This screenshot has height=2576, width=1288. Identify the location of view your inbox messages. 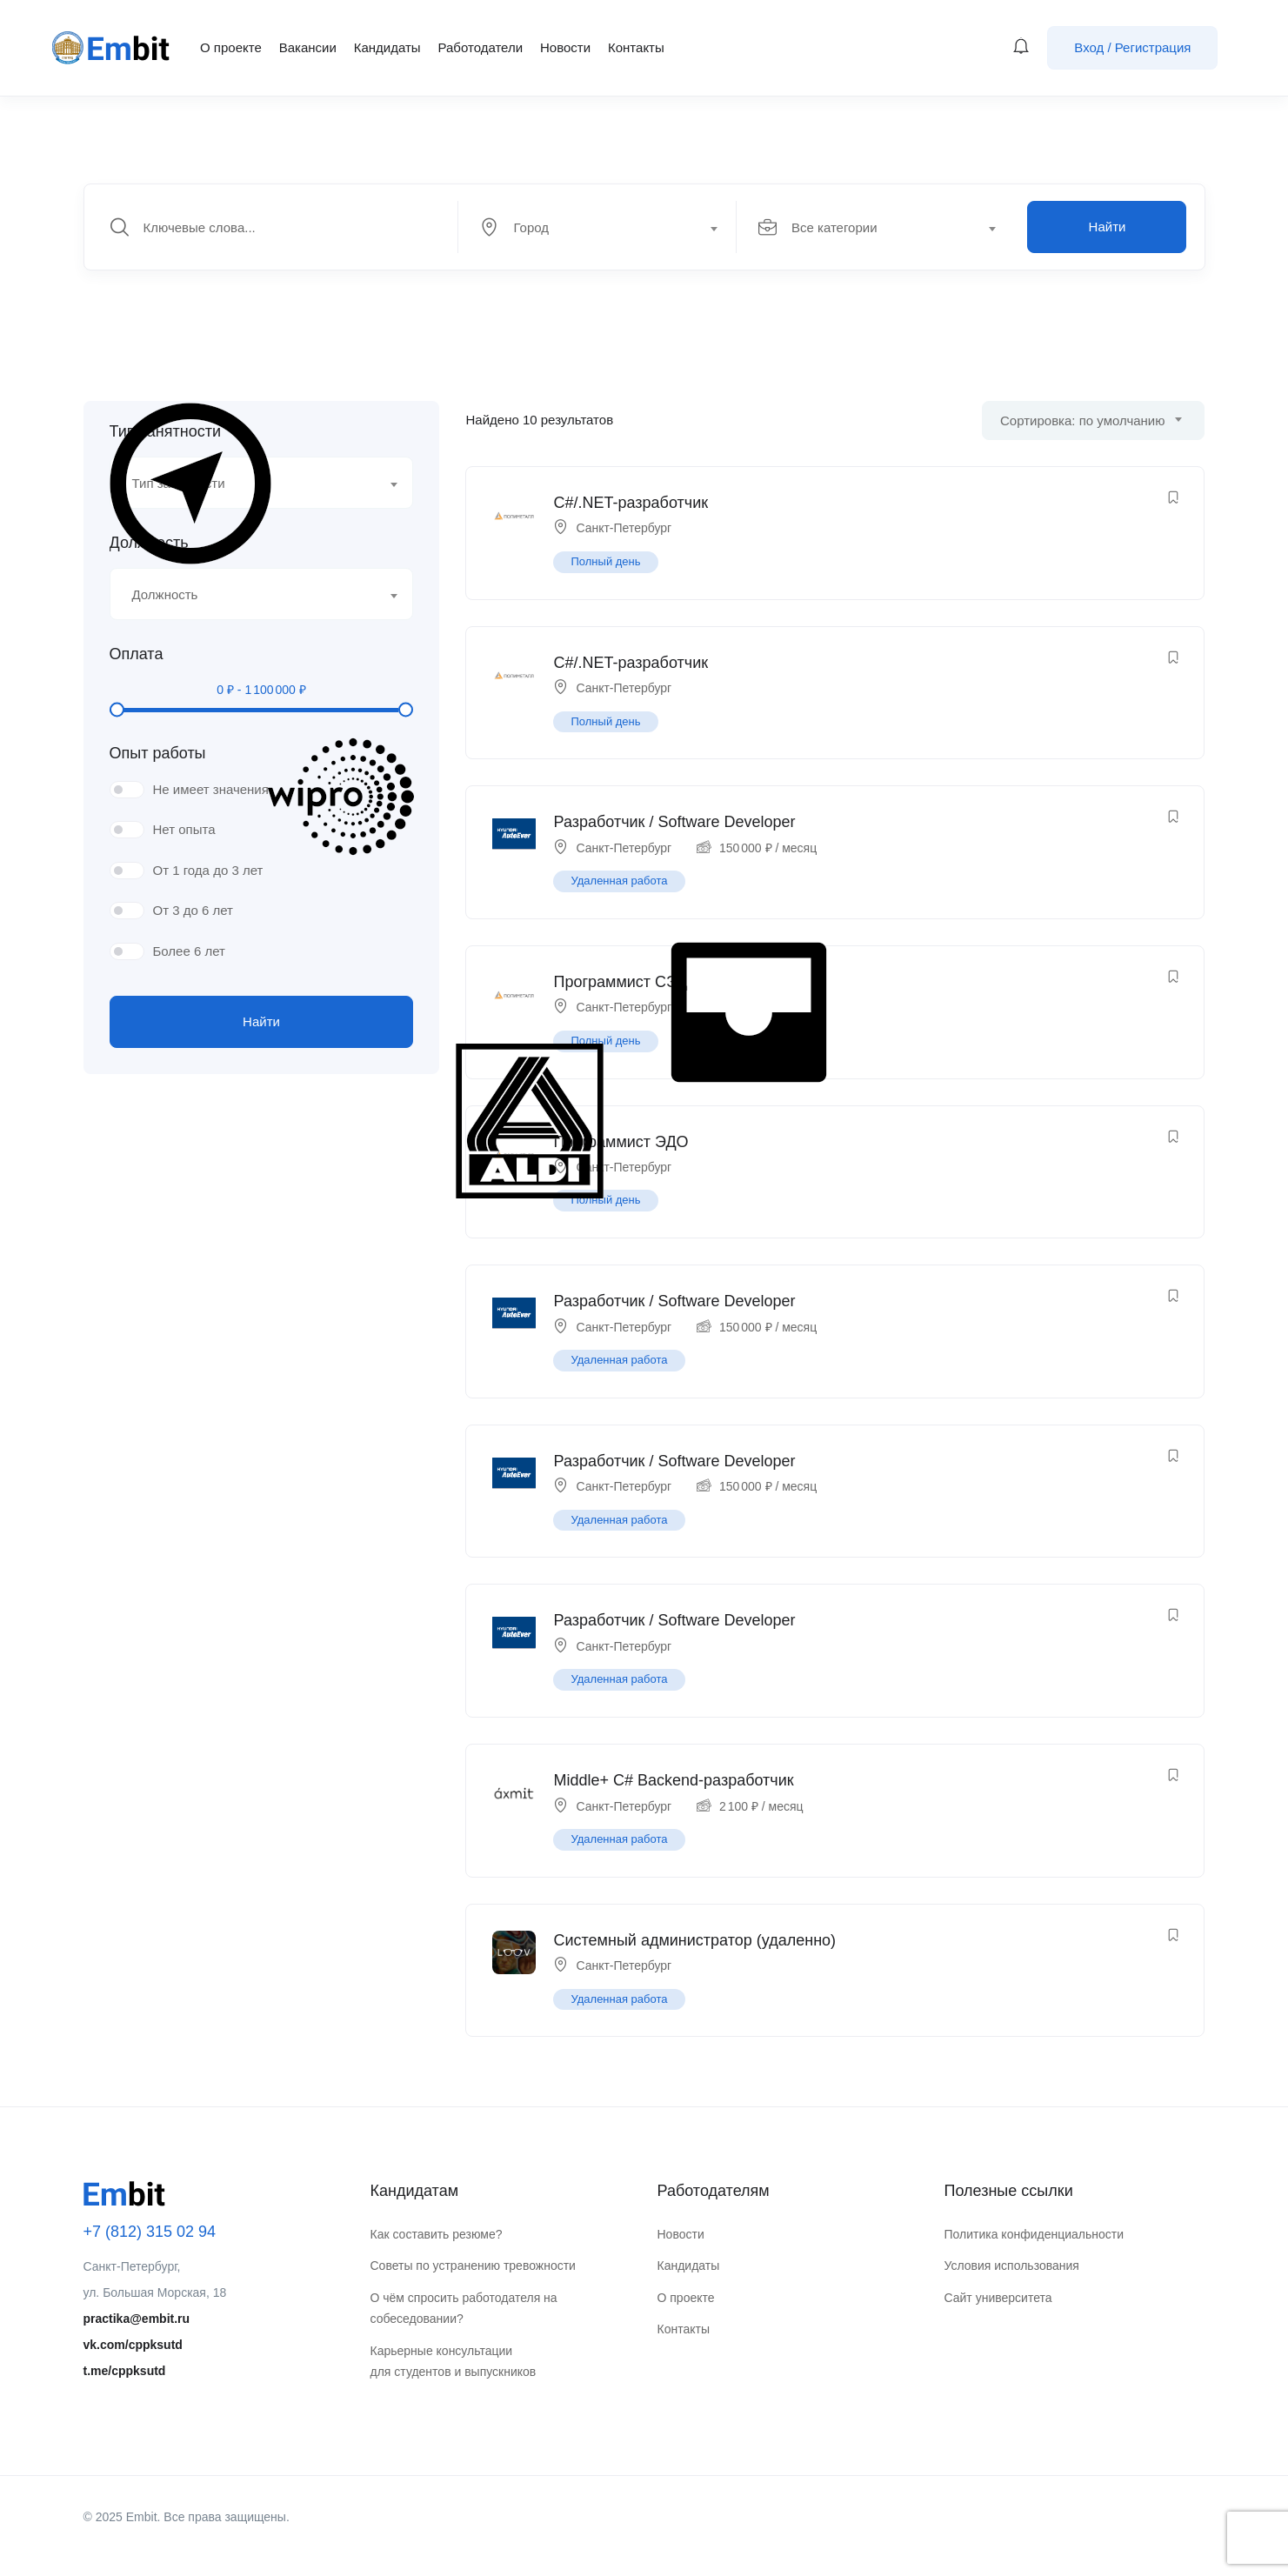
(749, 1012).